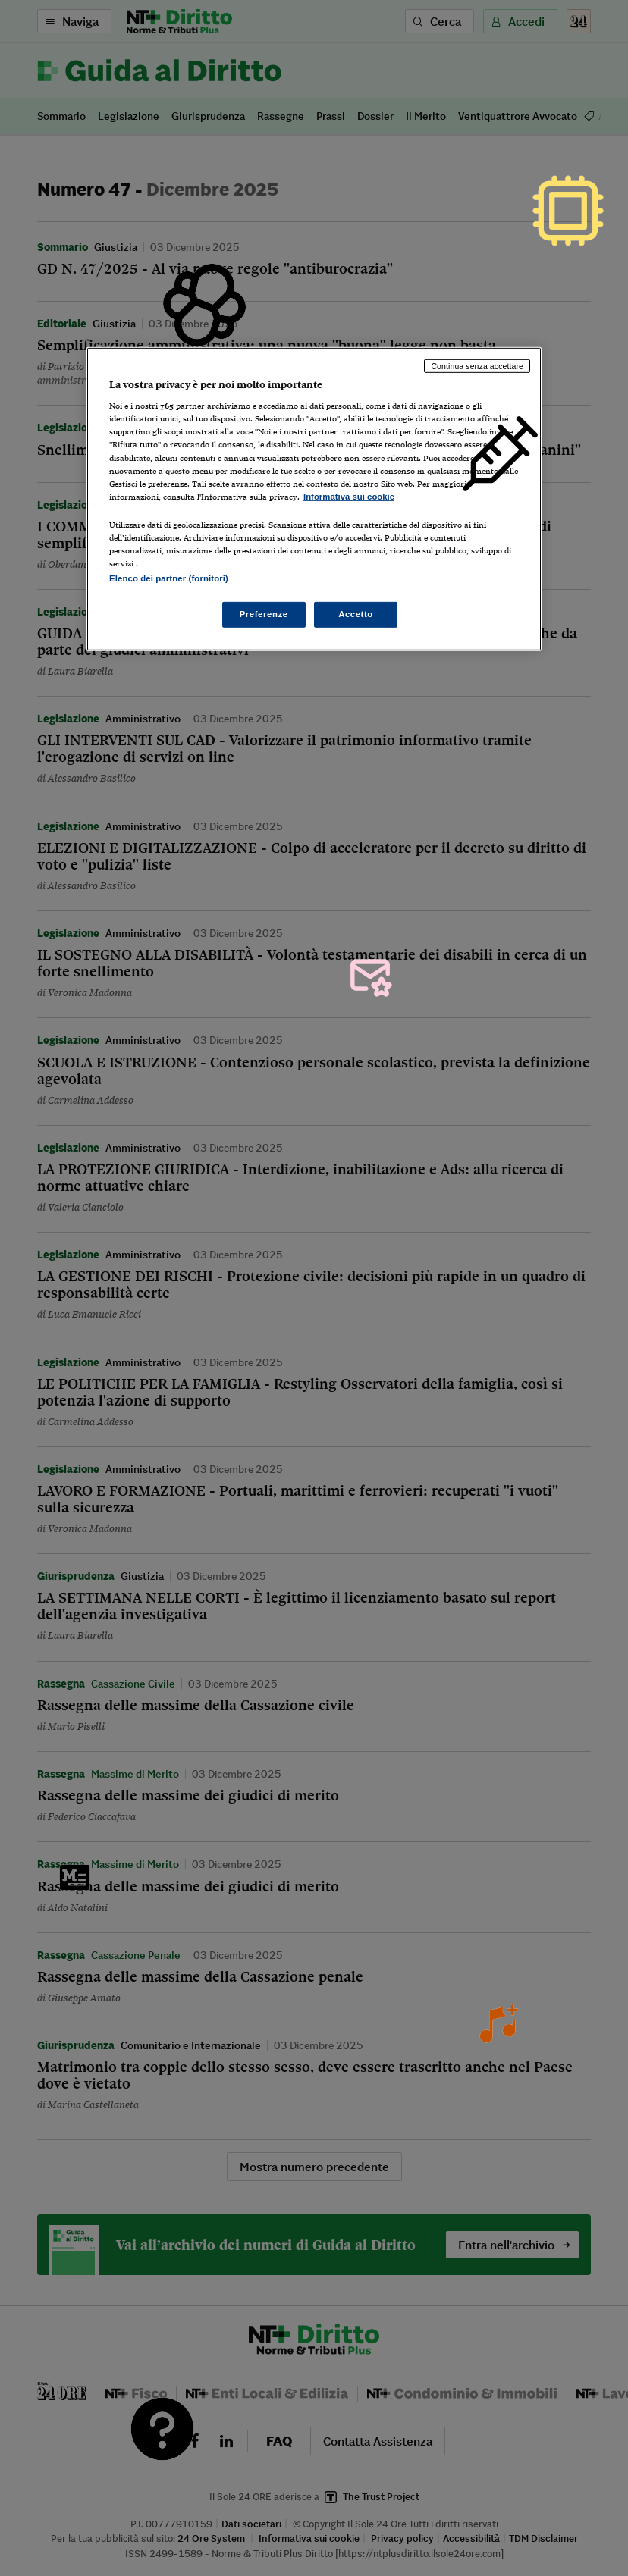  I want to click on view starred or important emails, so click(370, 975).